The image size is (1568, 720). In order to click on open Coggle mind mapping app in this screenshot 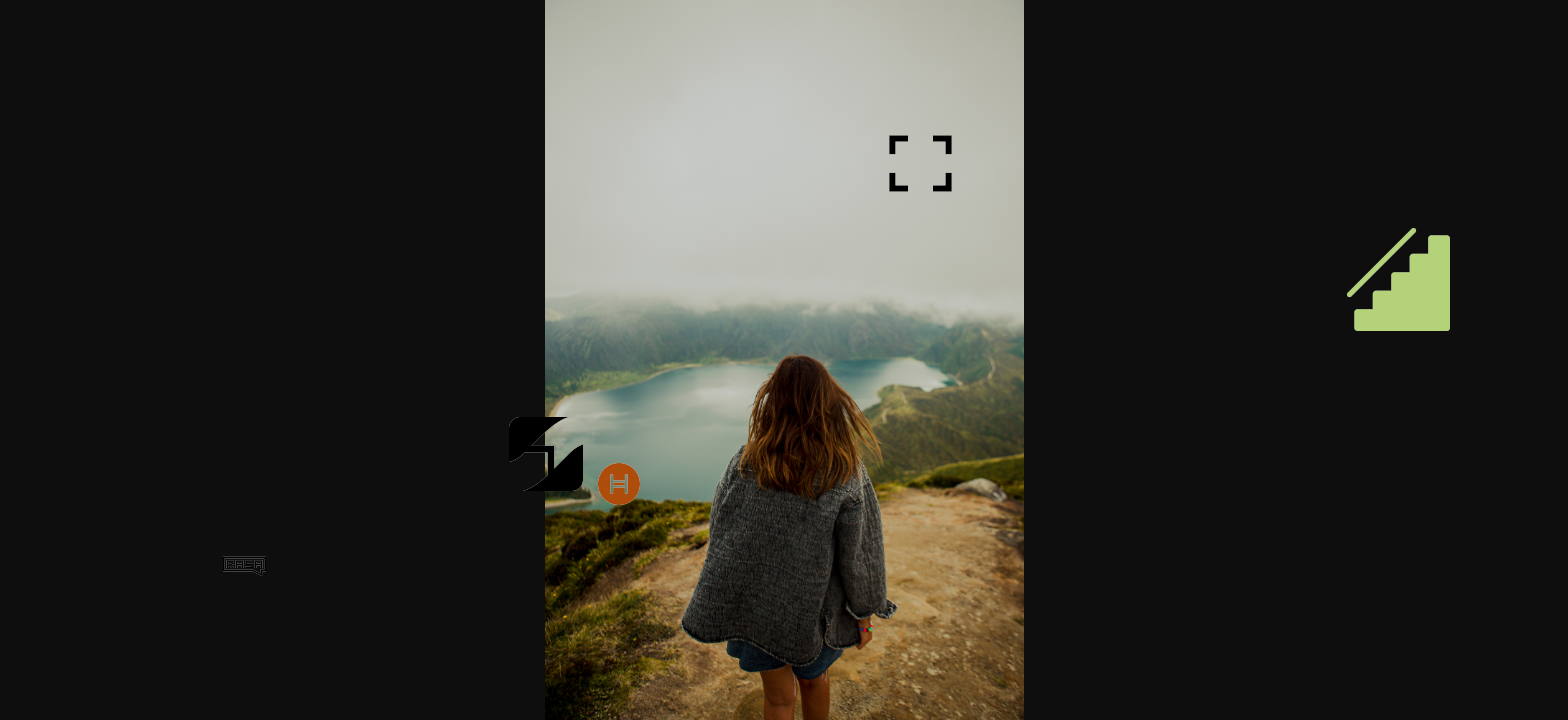, I will do `click(546, 454)`.